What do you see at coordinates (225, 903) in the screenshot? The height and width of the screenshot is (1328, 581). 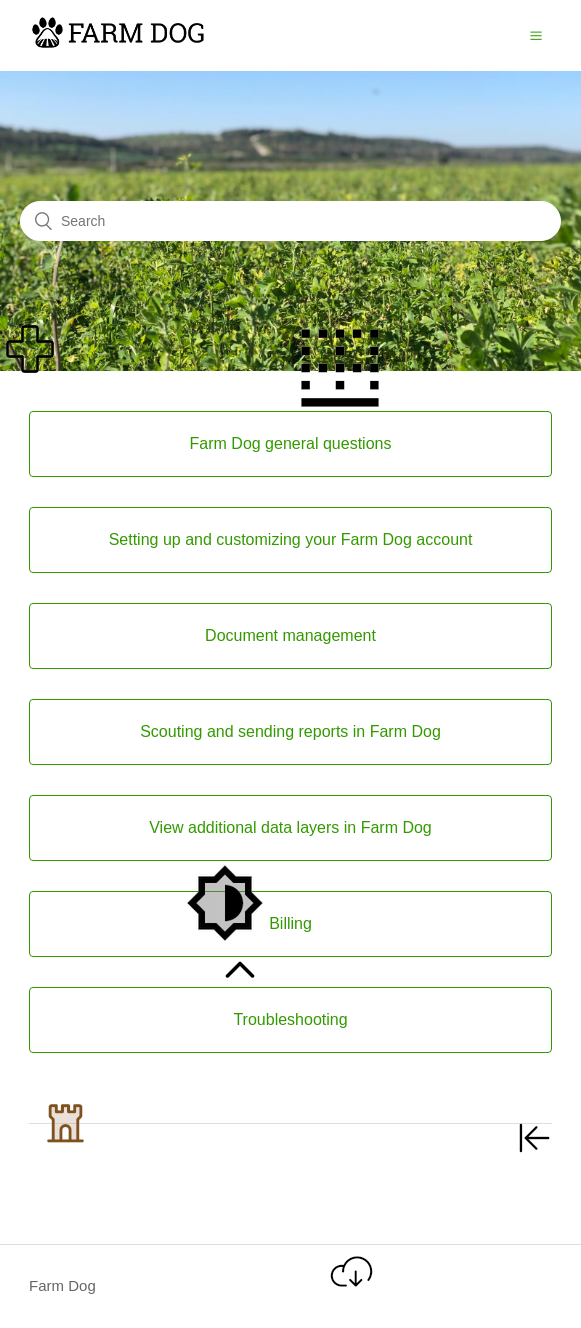 I see `adjust screen brightness settings` at bounding box center [225, 903].